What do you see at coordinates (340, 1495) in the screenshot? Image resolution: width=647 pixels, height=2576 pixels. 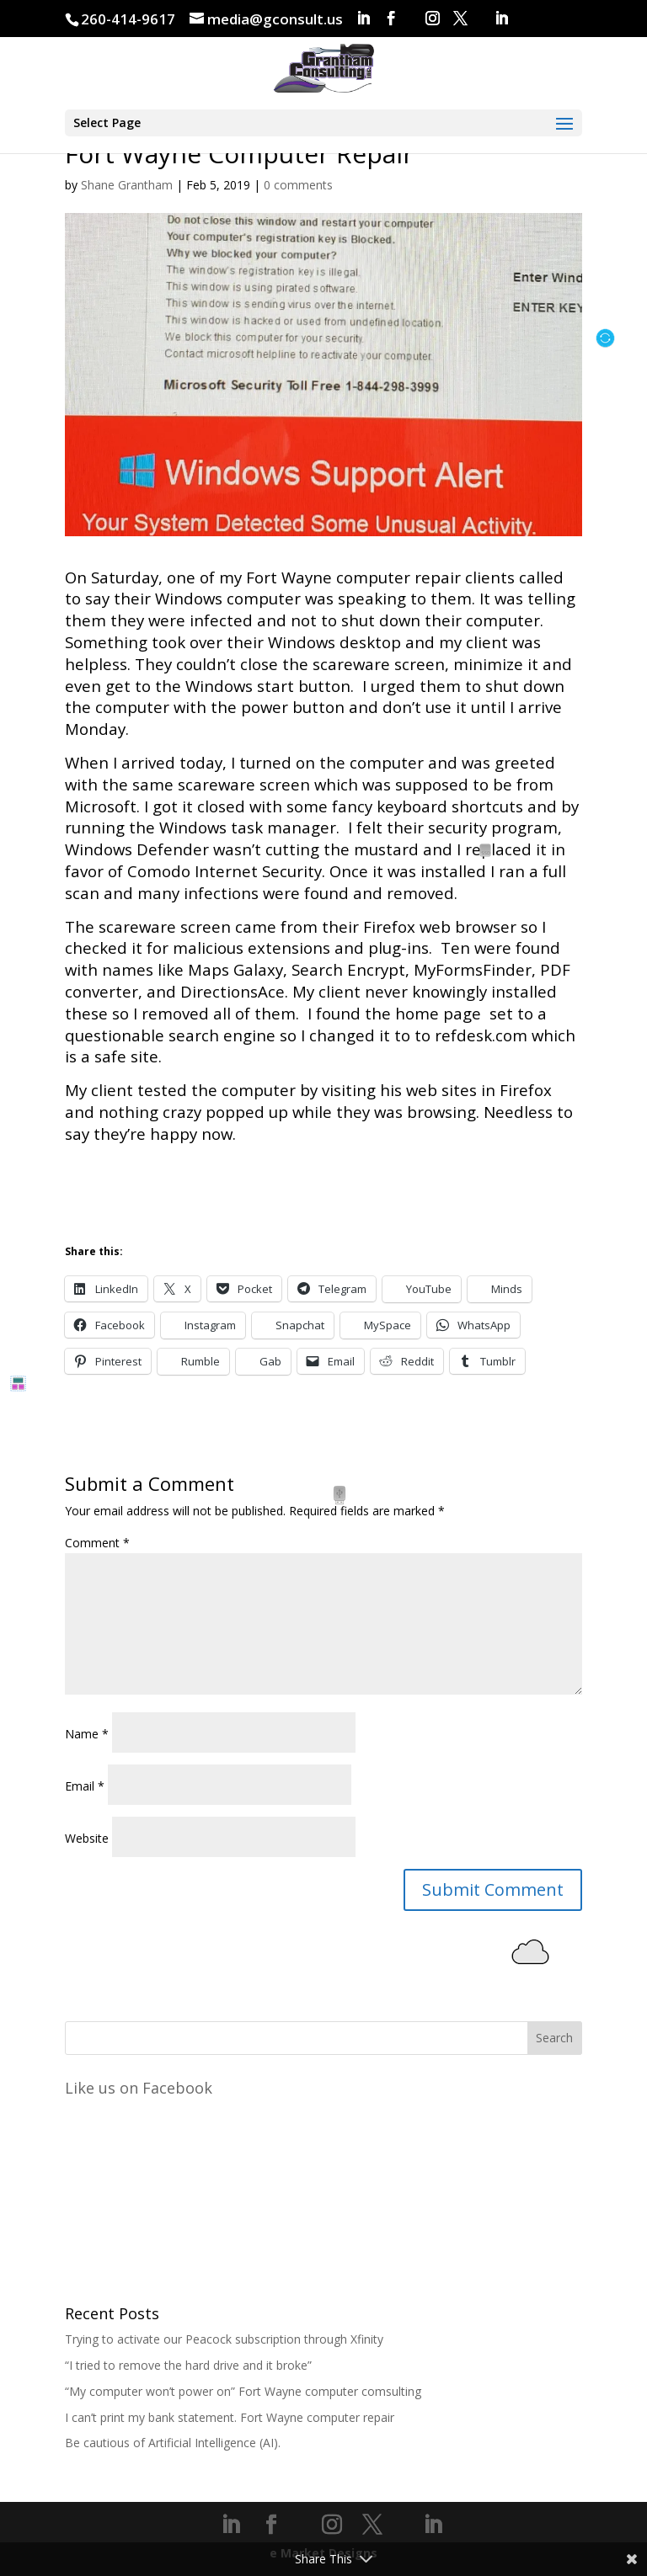 I see `access connected USB drive` at bounding box center [340, 1495].